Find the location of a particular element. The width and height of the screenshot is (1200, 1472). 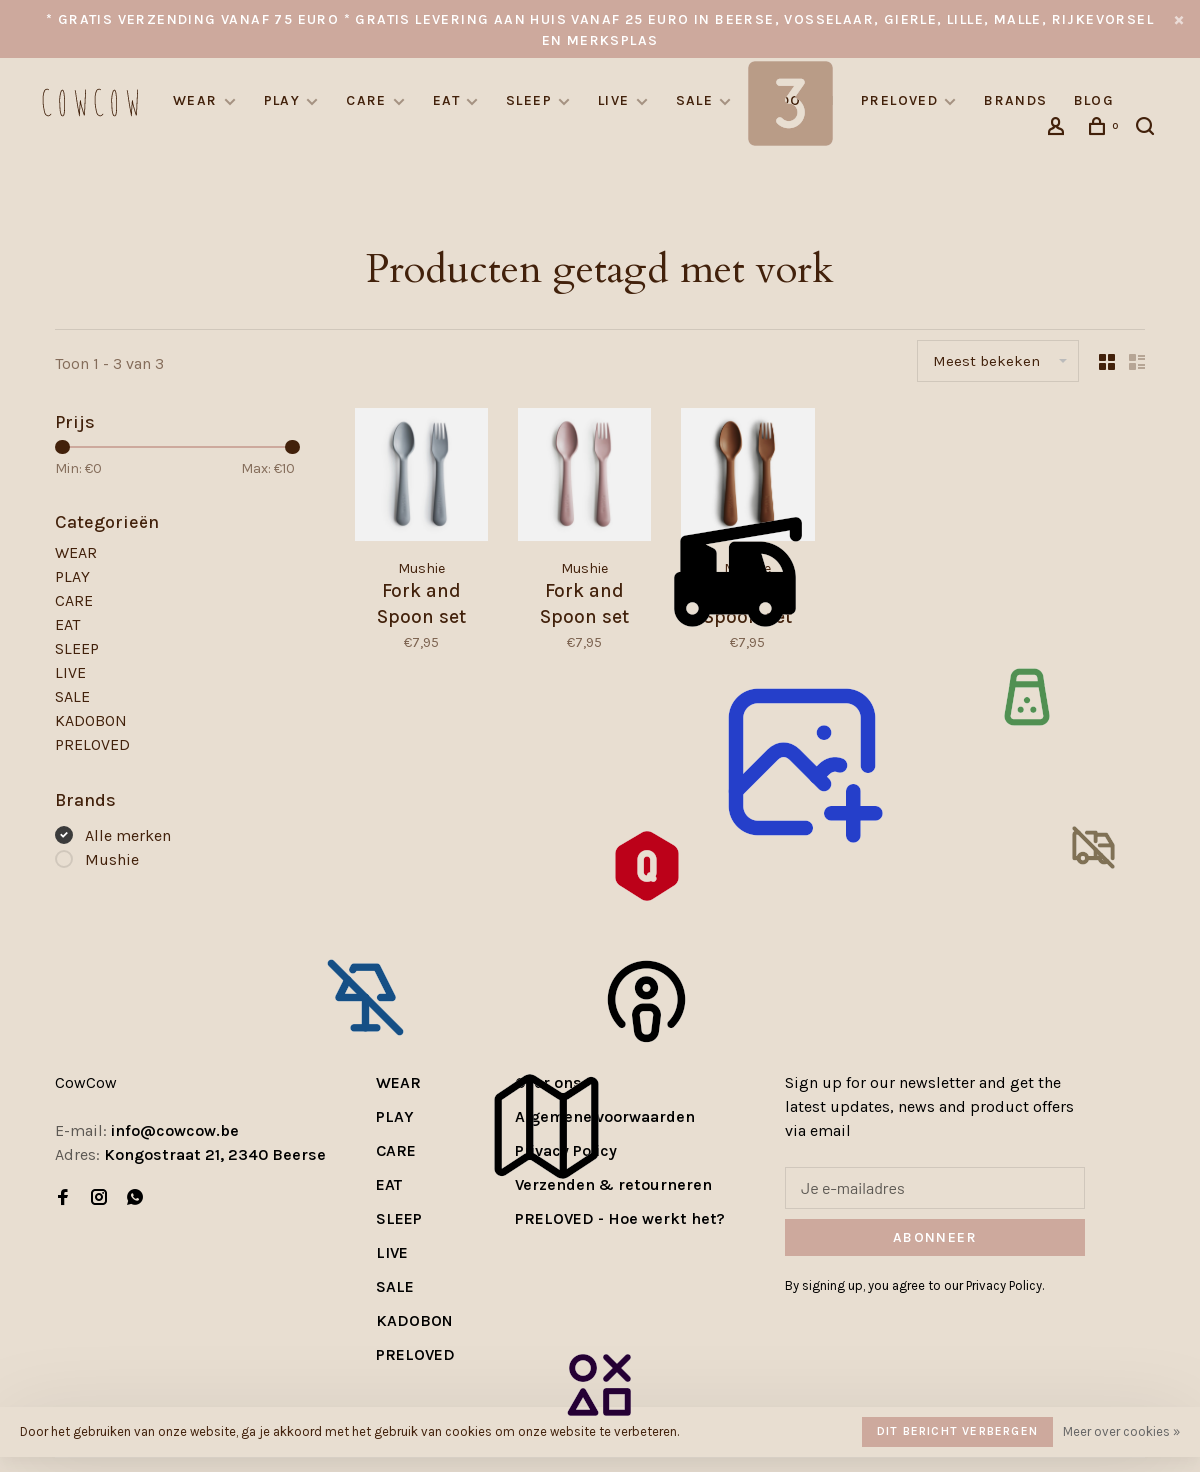

browse icon library or icon picker is located at coordinates (600, 1385).